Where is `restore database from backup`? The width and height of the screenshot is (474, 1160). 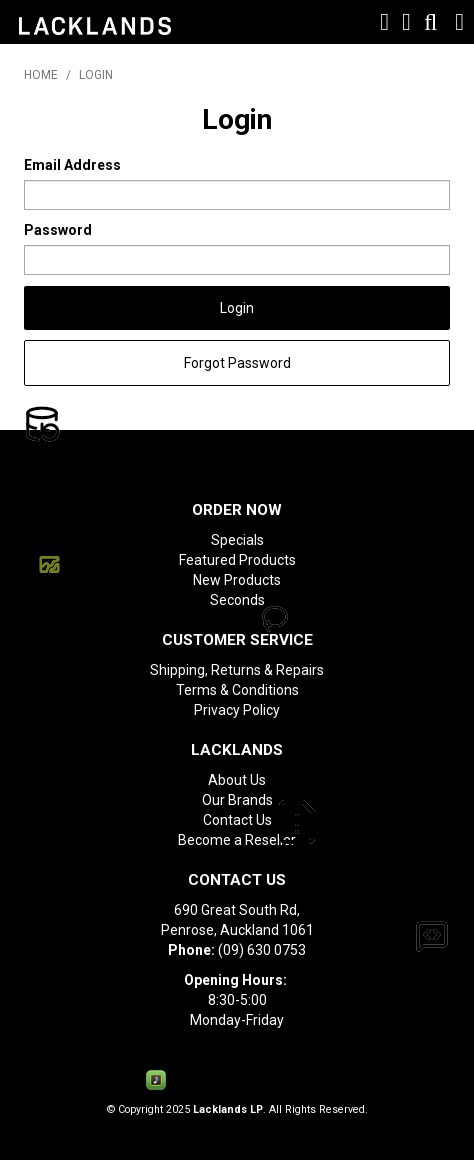
restore database from backup is located at coordinates (42, 424).